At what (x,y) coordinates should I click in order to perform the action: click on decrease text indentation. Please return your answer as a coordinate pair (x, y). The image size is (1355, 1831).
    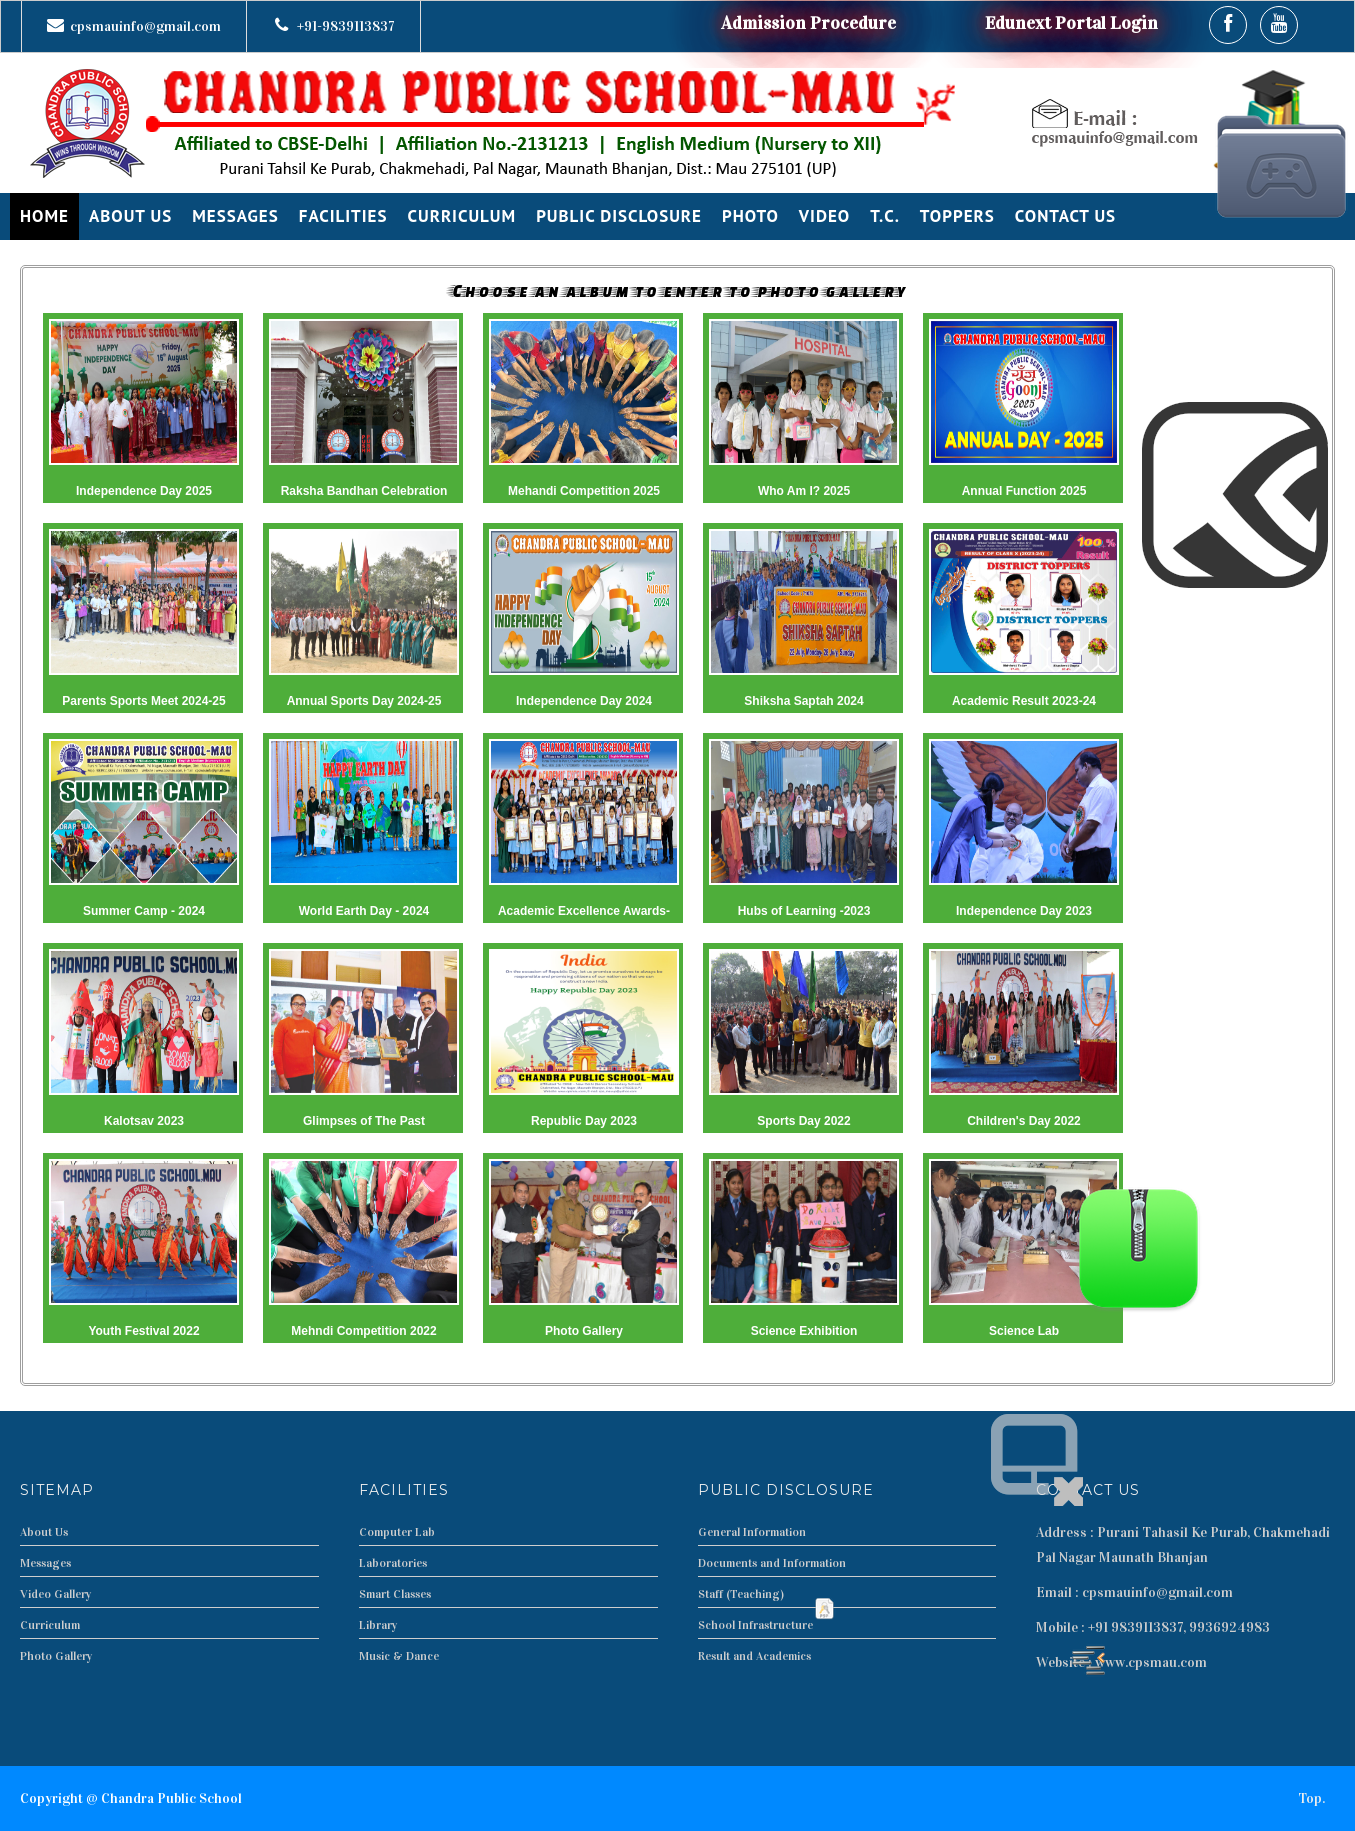
    Looking at the image, I should click on (1088, 1661).